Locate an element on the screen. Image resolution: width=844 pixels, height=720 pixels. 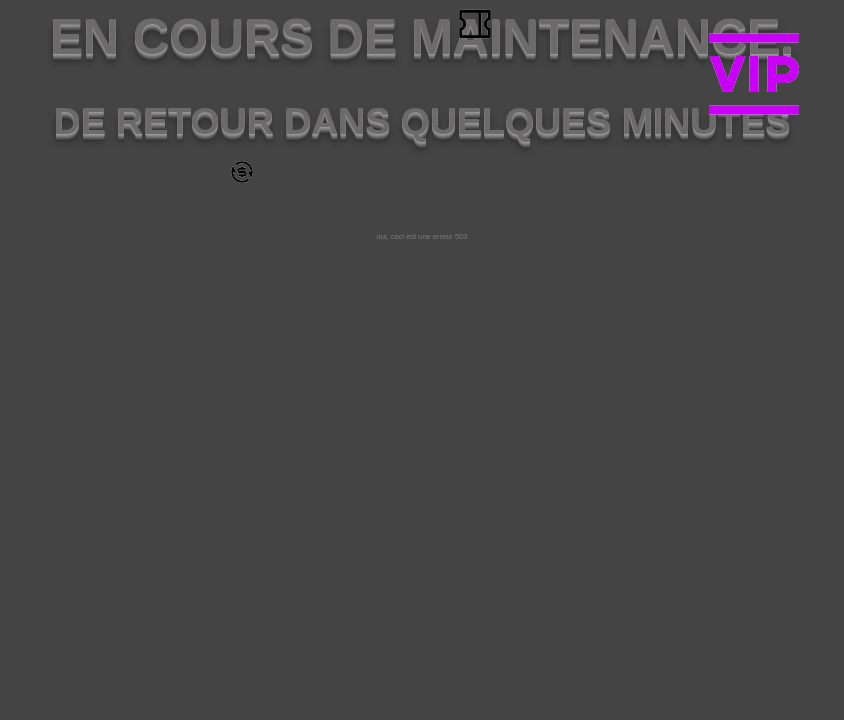
view available coupons or vouchers is located at coordinates (475, 24).